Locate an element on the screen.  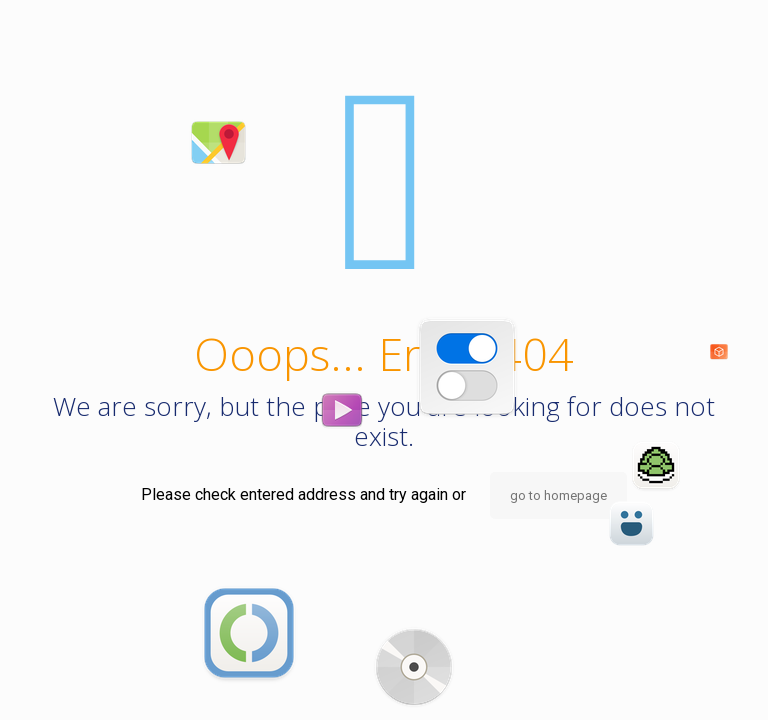
audio CD or optical media device is located at coordinates (414, 667).